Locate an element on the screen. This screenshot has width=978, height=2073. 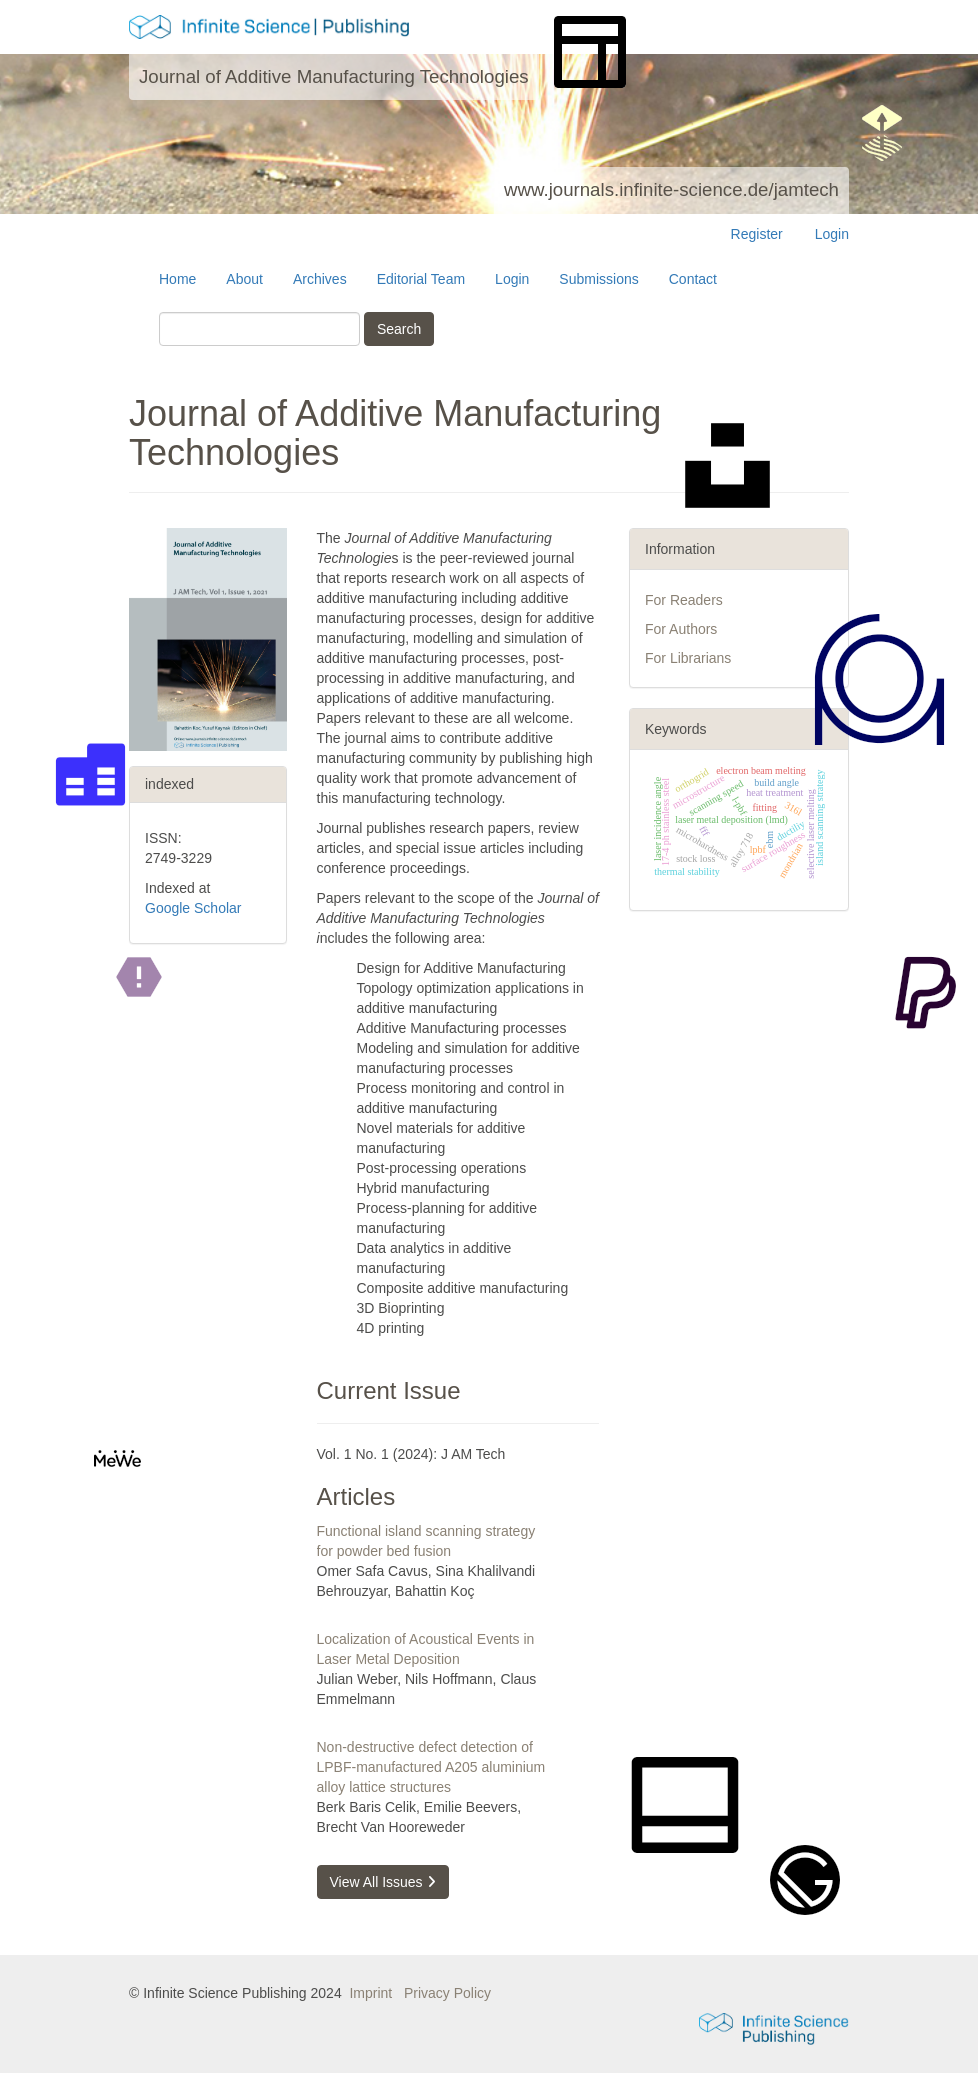
change page layout options is located at coordinates (590, 52).